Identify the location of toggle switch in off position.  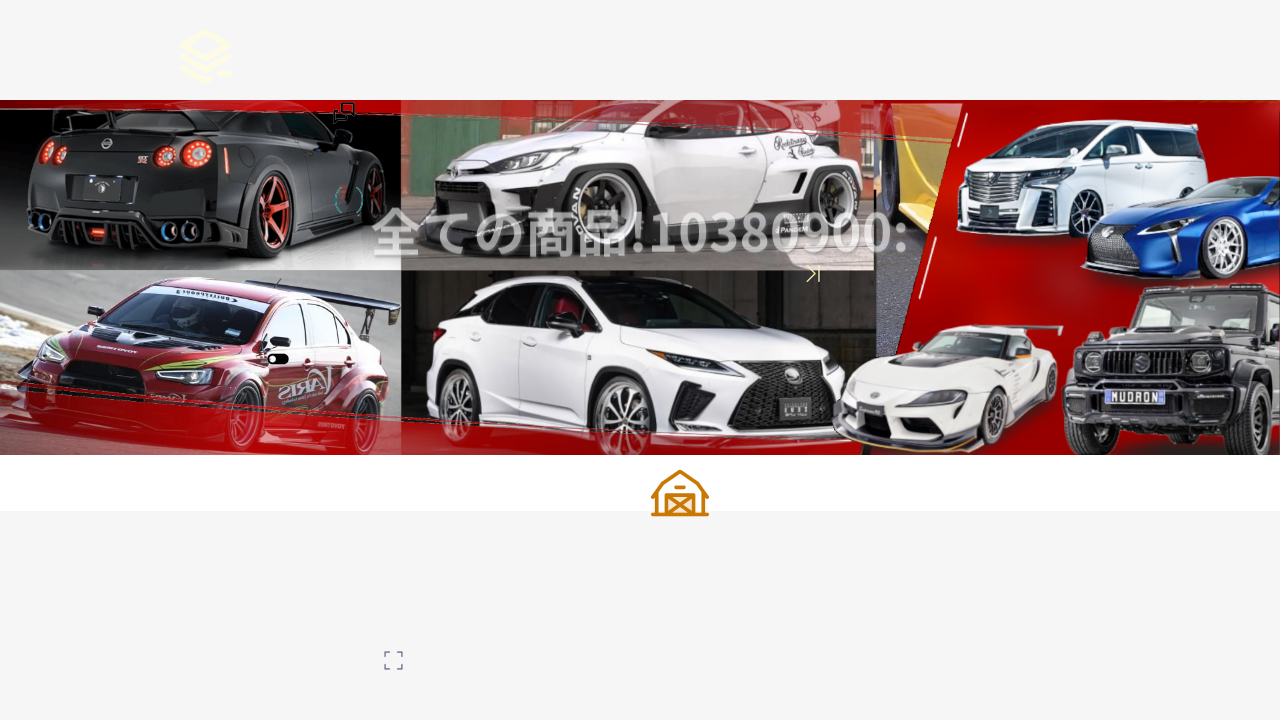
(278, 359).